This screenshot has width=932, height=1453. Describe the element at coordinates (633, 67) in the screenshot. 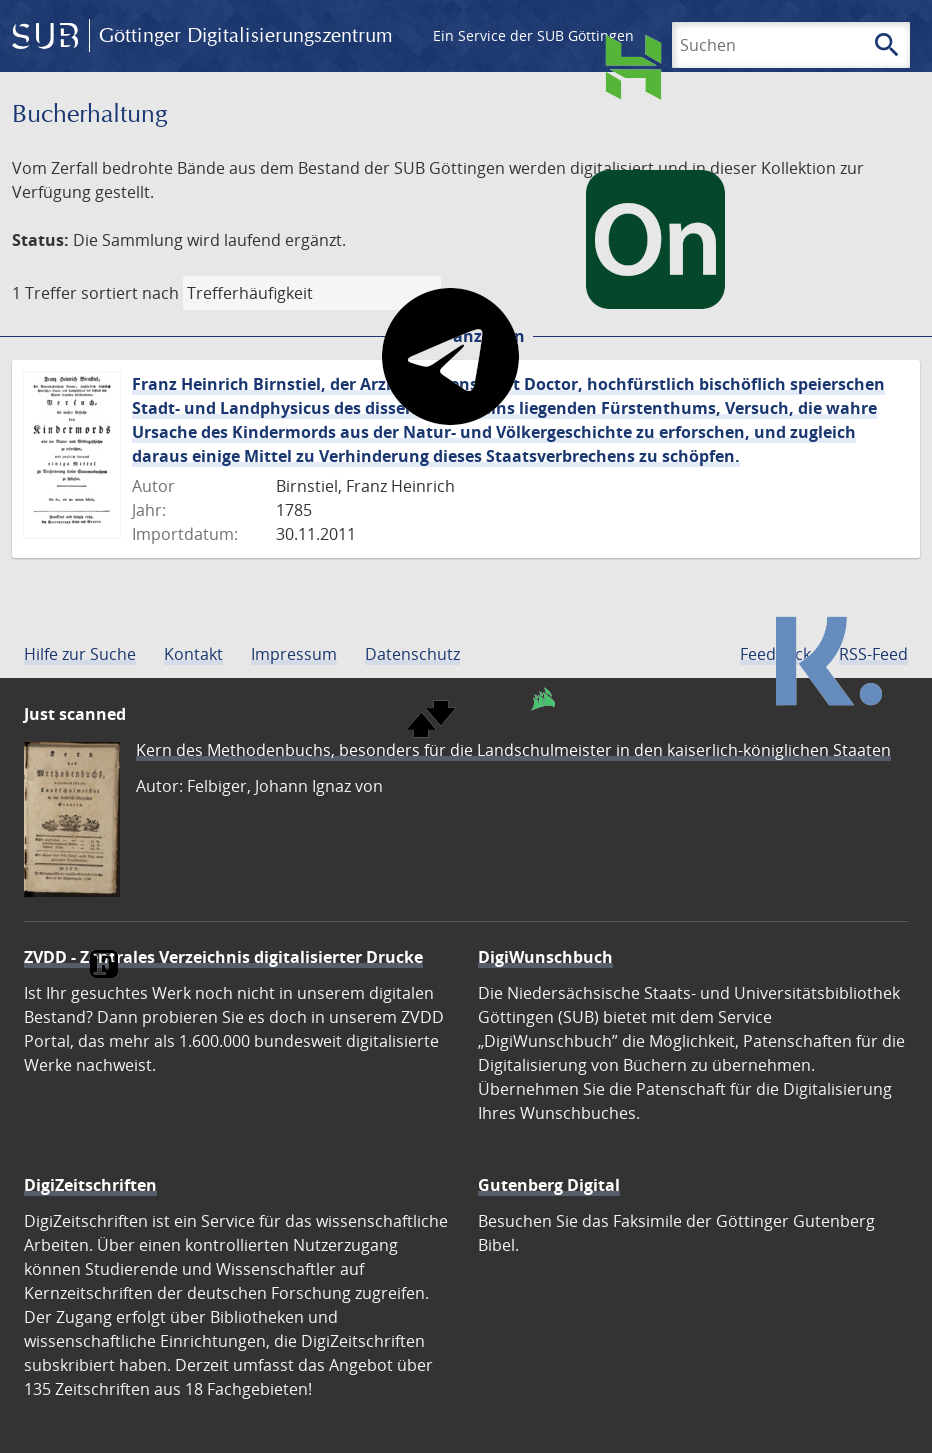

I see `Hostinger web hosting service logo` at that location.